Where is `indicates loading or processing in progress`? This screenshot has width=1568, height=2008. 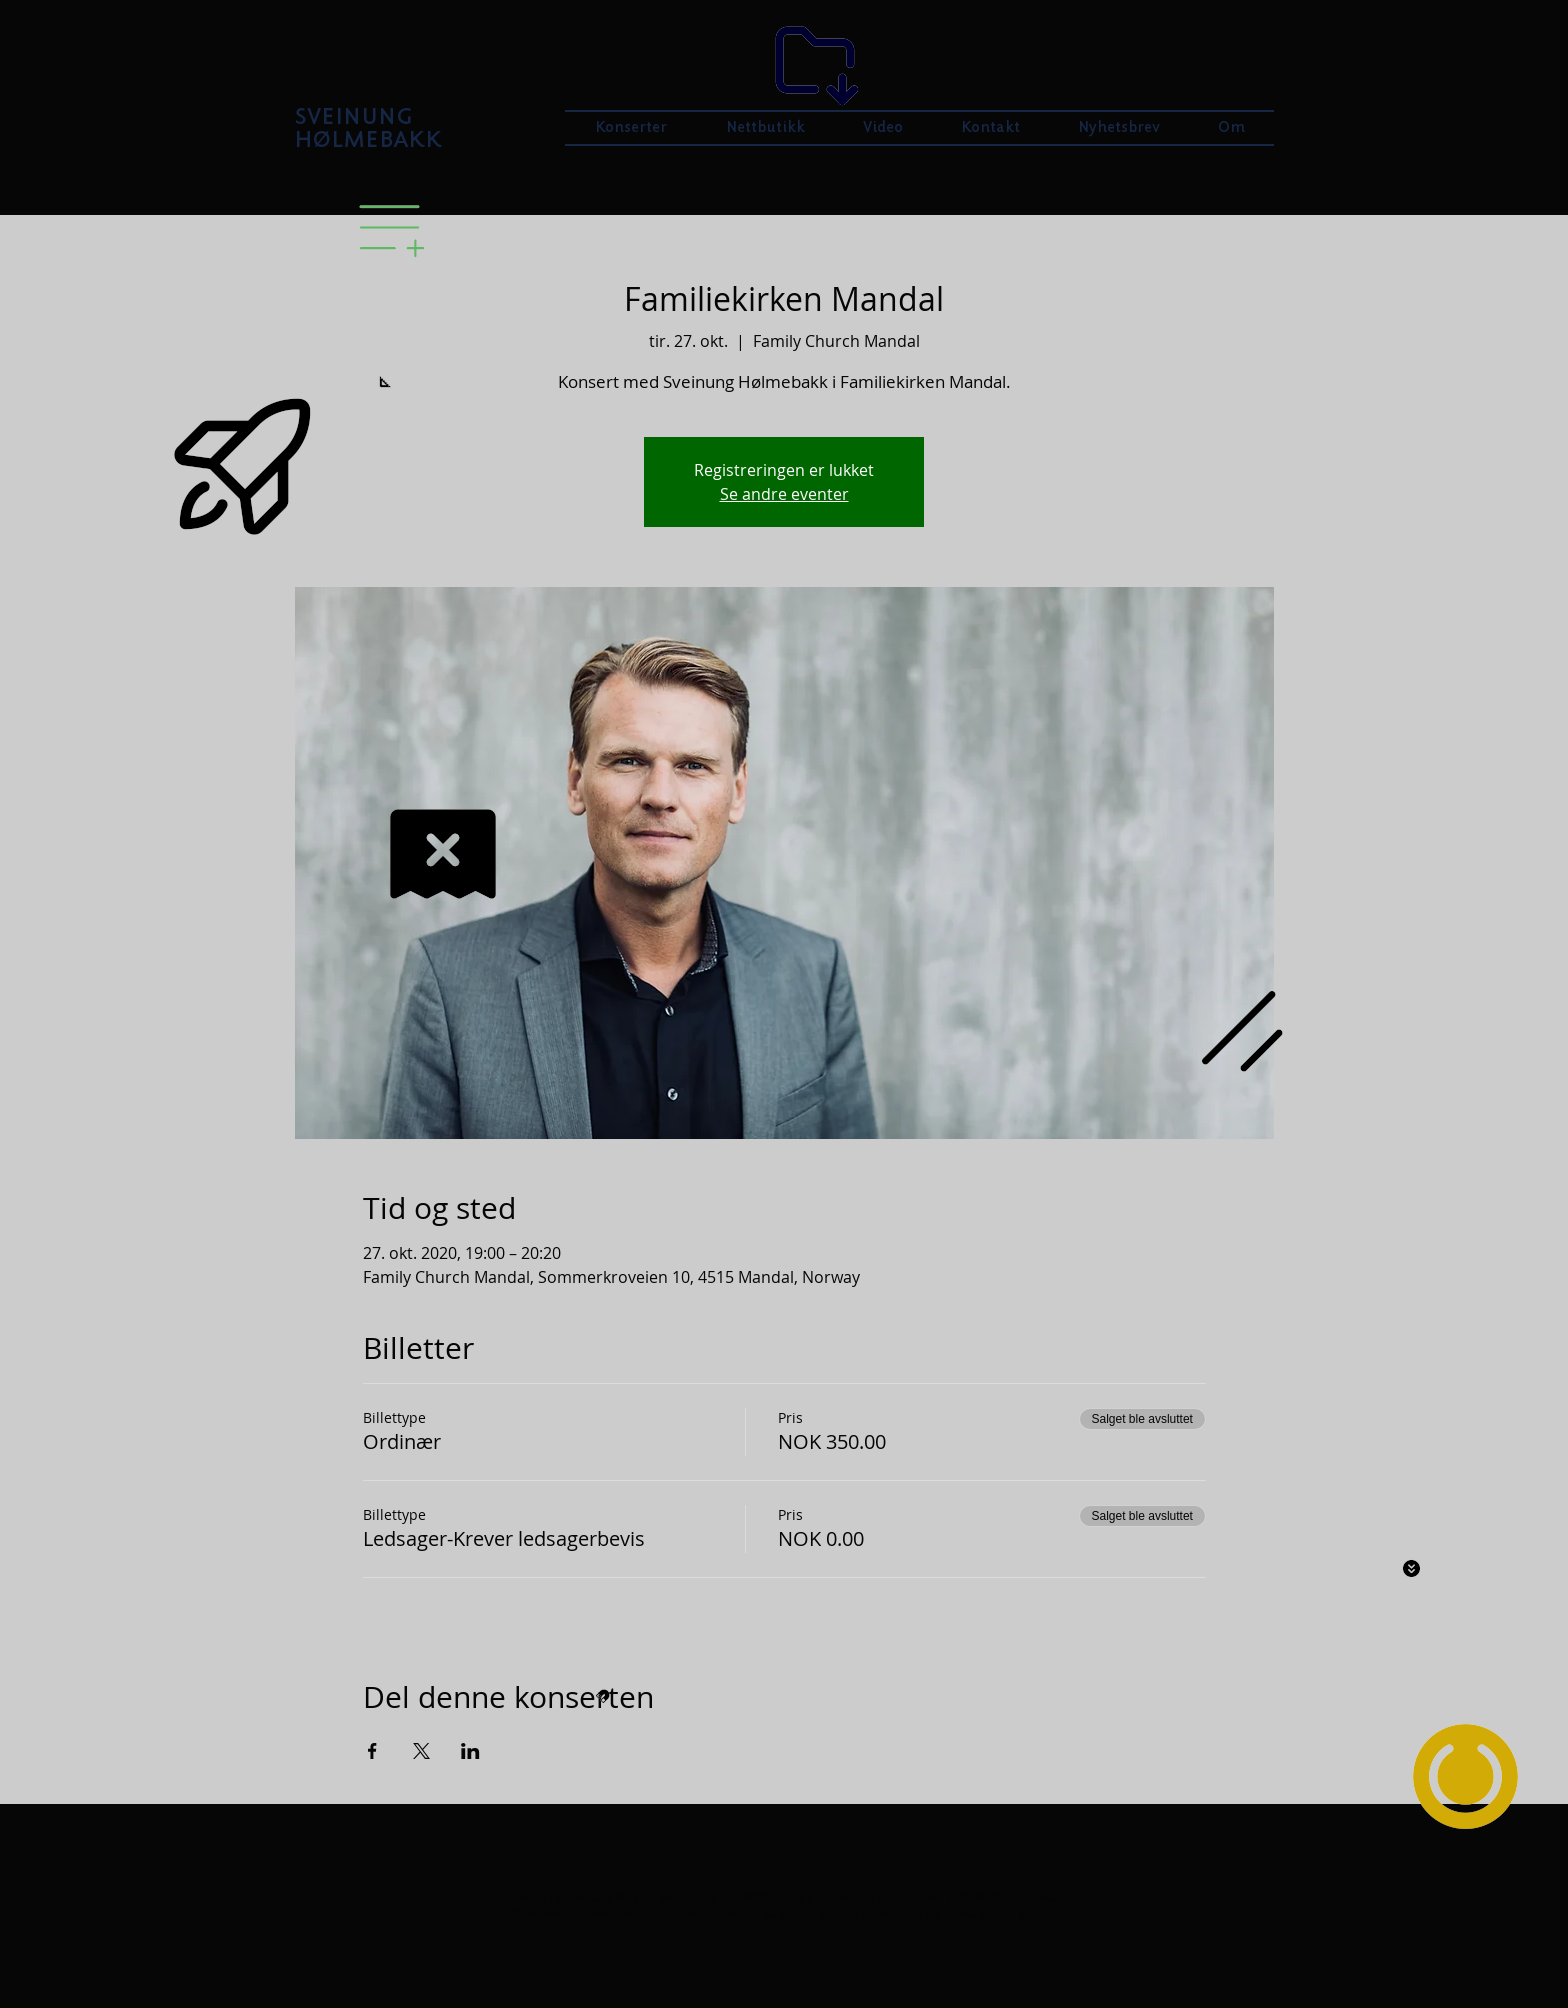 indicates loading or processing in progress is located at coordinates (1465, 1776).